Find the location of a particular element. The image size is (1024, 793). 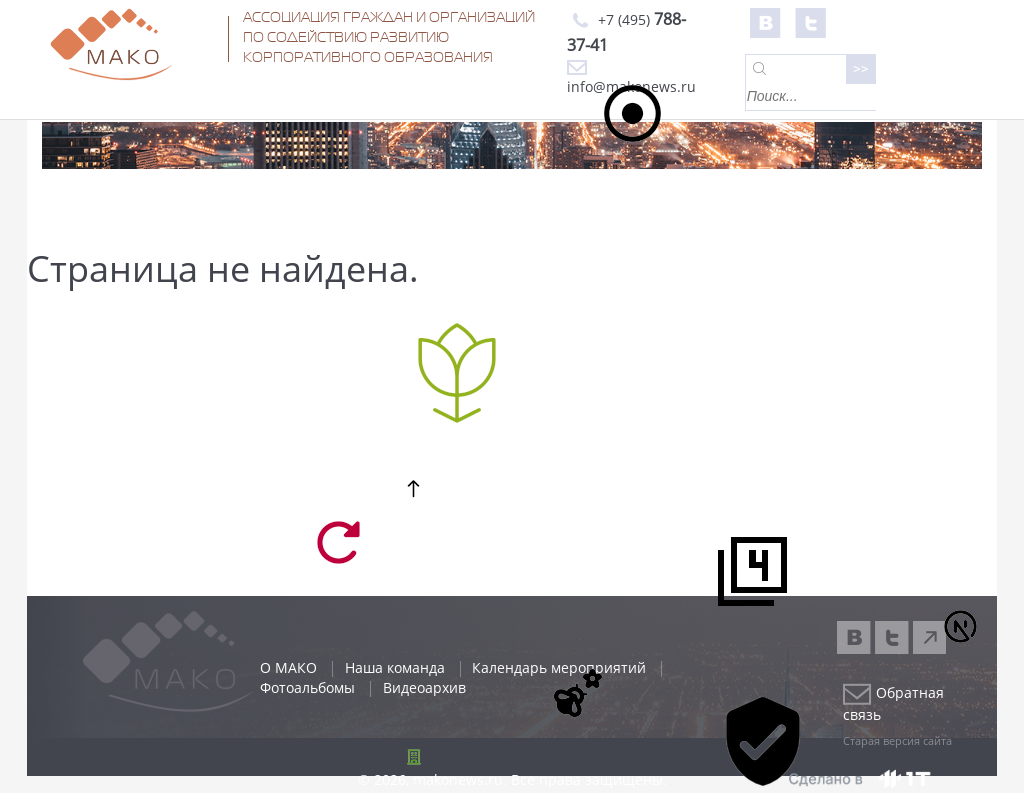

indicates north direction on a map or compass is located at coordinates (413, 488).